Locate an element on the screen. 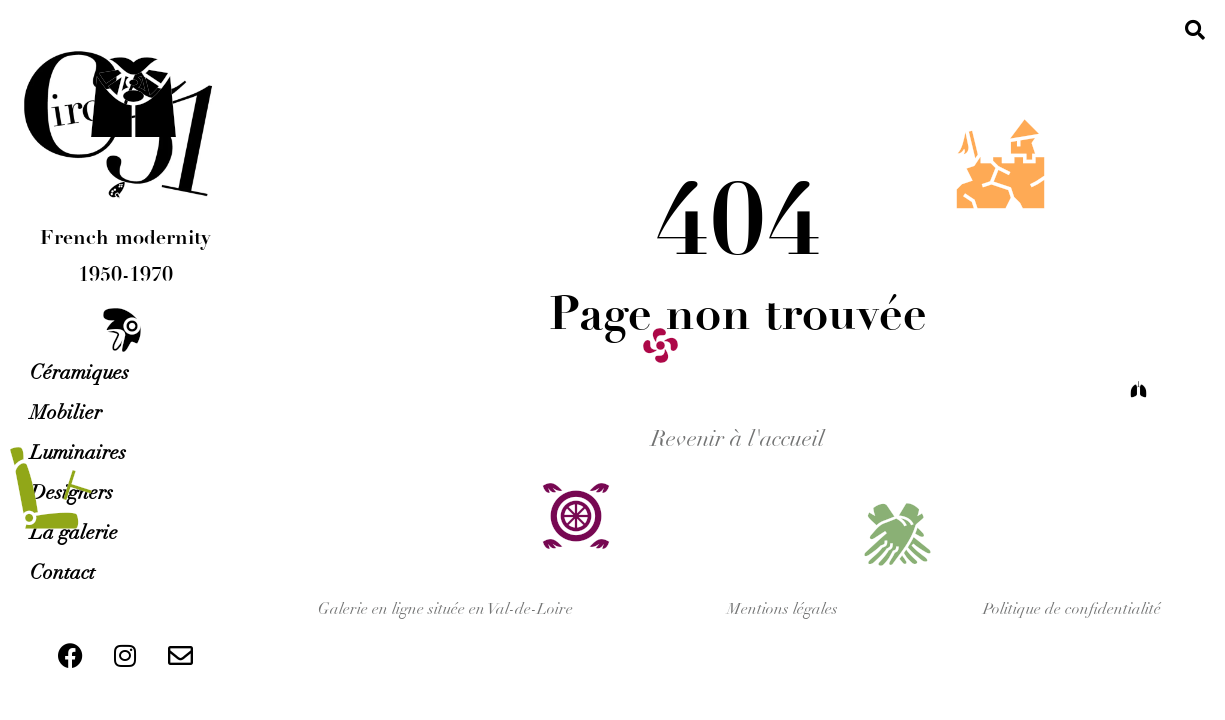 The image size is (1225, 720). indicates activity or live status is located at coordinates (660, 345).